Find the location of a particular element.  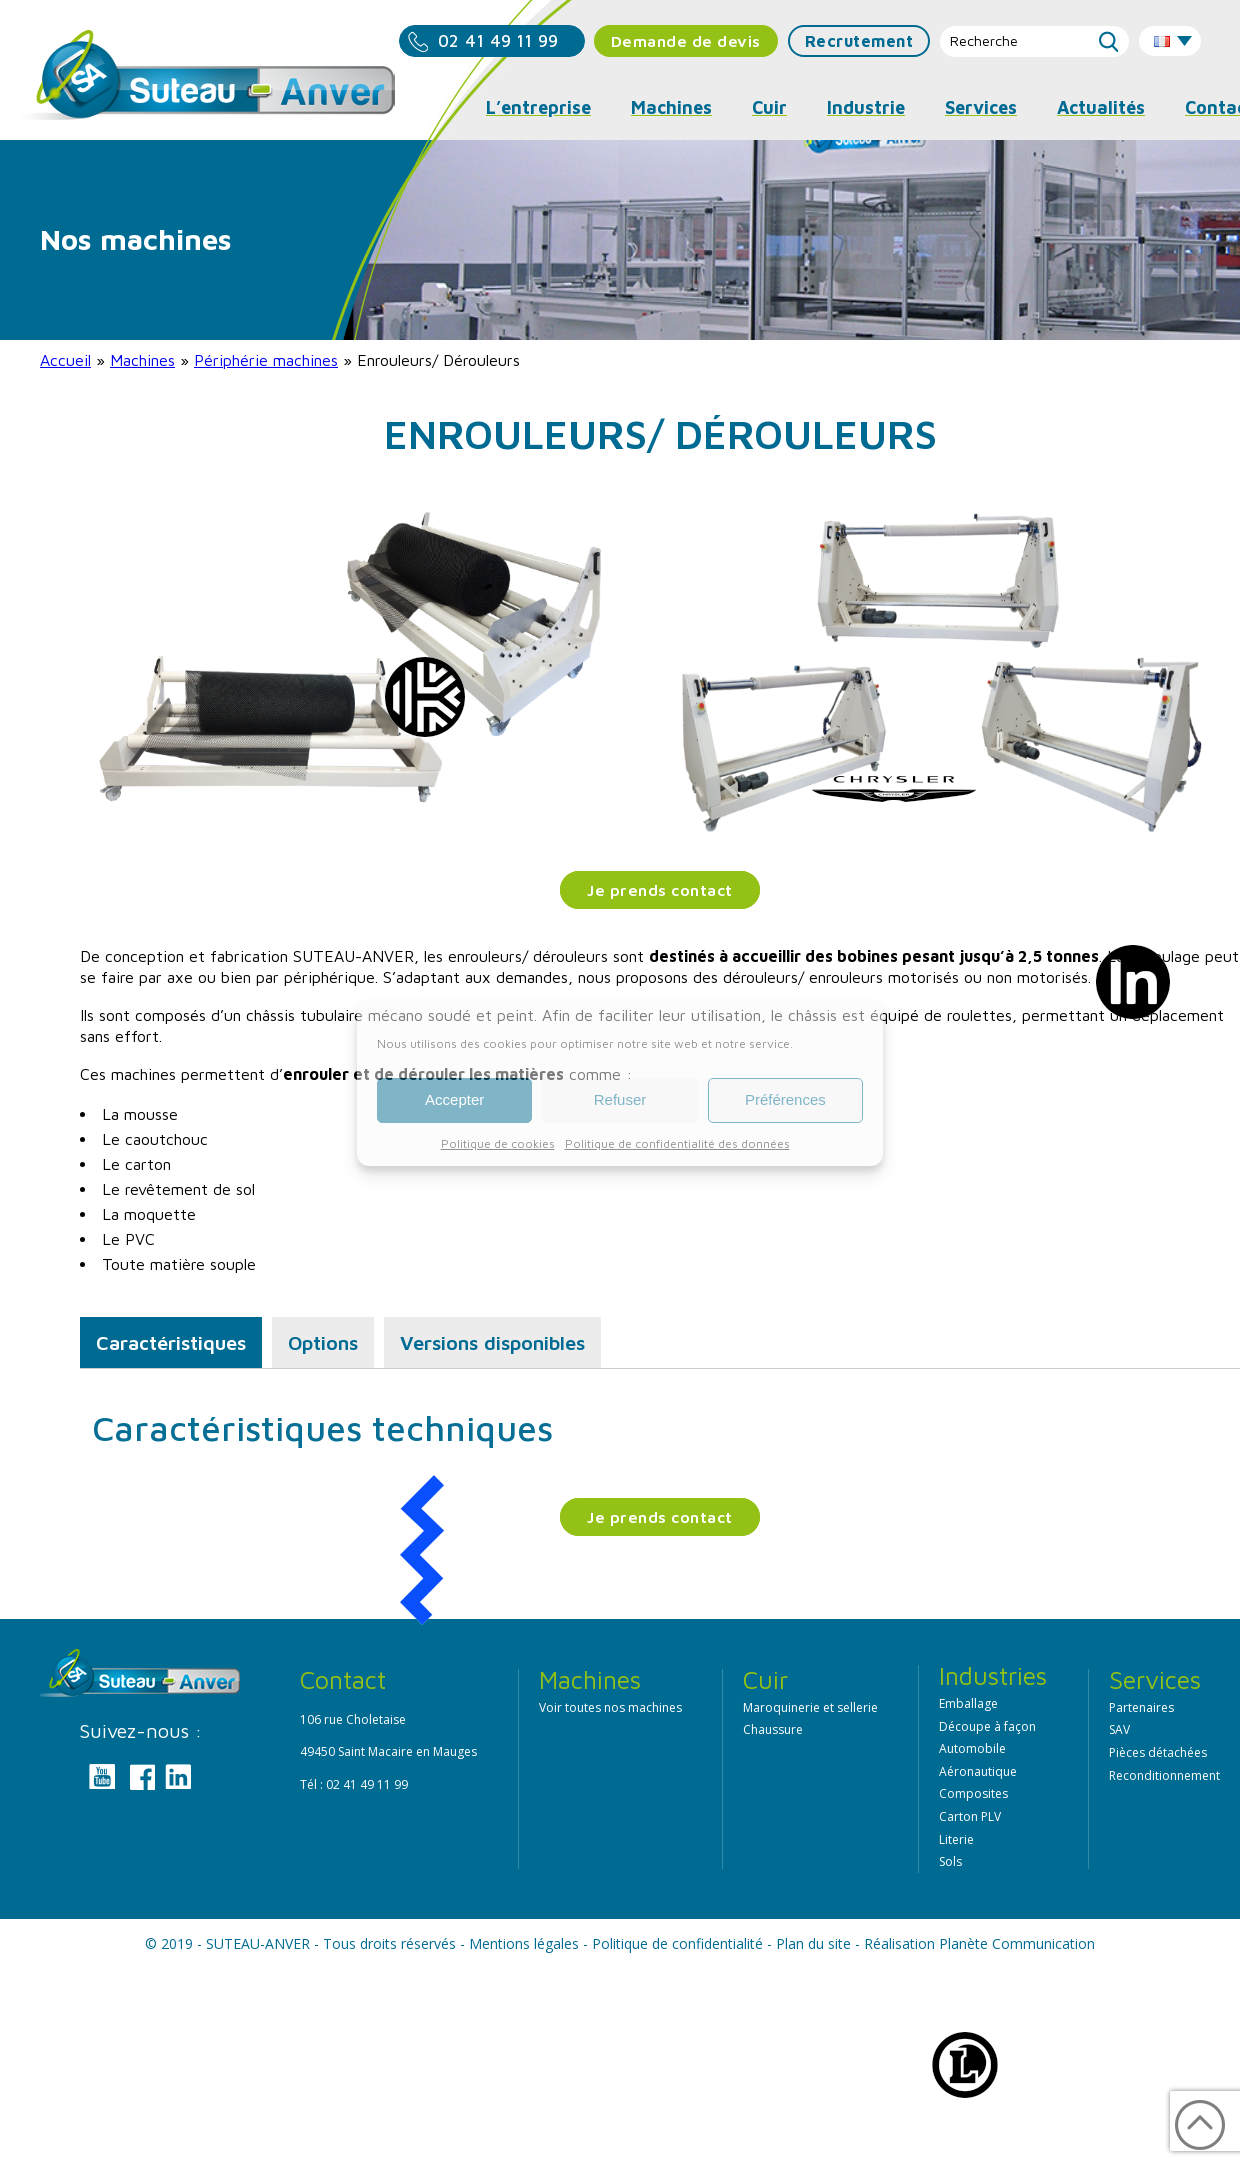

E.Leclerc brand logo is located at coordinates (965, 2065).